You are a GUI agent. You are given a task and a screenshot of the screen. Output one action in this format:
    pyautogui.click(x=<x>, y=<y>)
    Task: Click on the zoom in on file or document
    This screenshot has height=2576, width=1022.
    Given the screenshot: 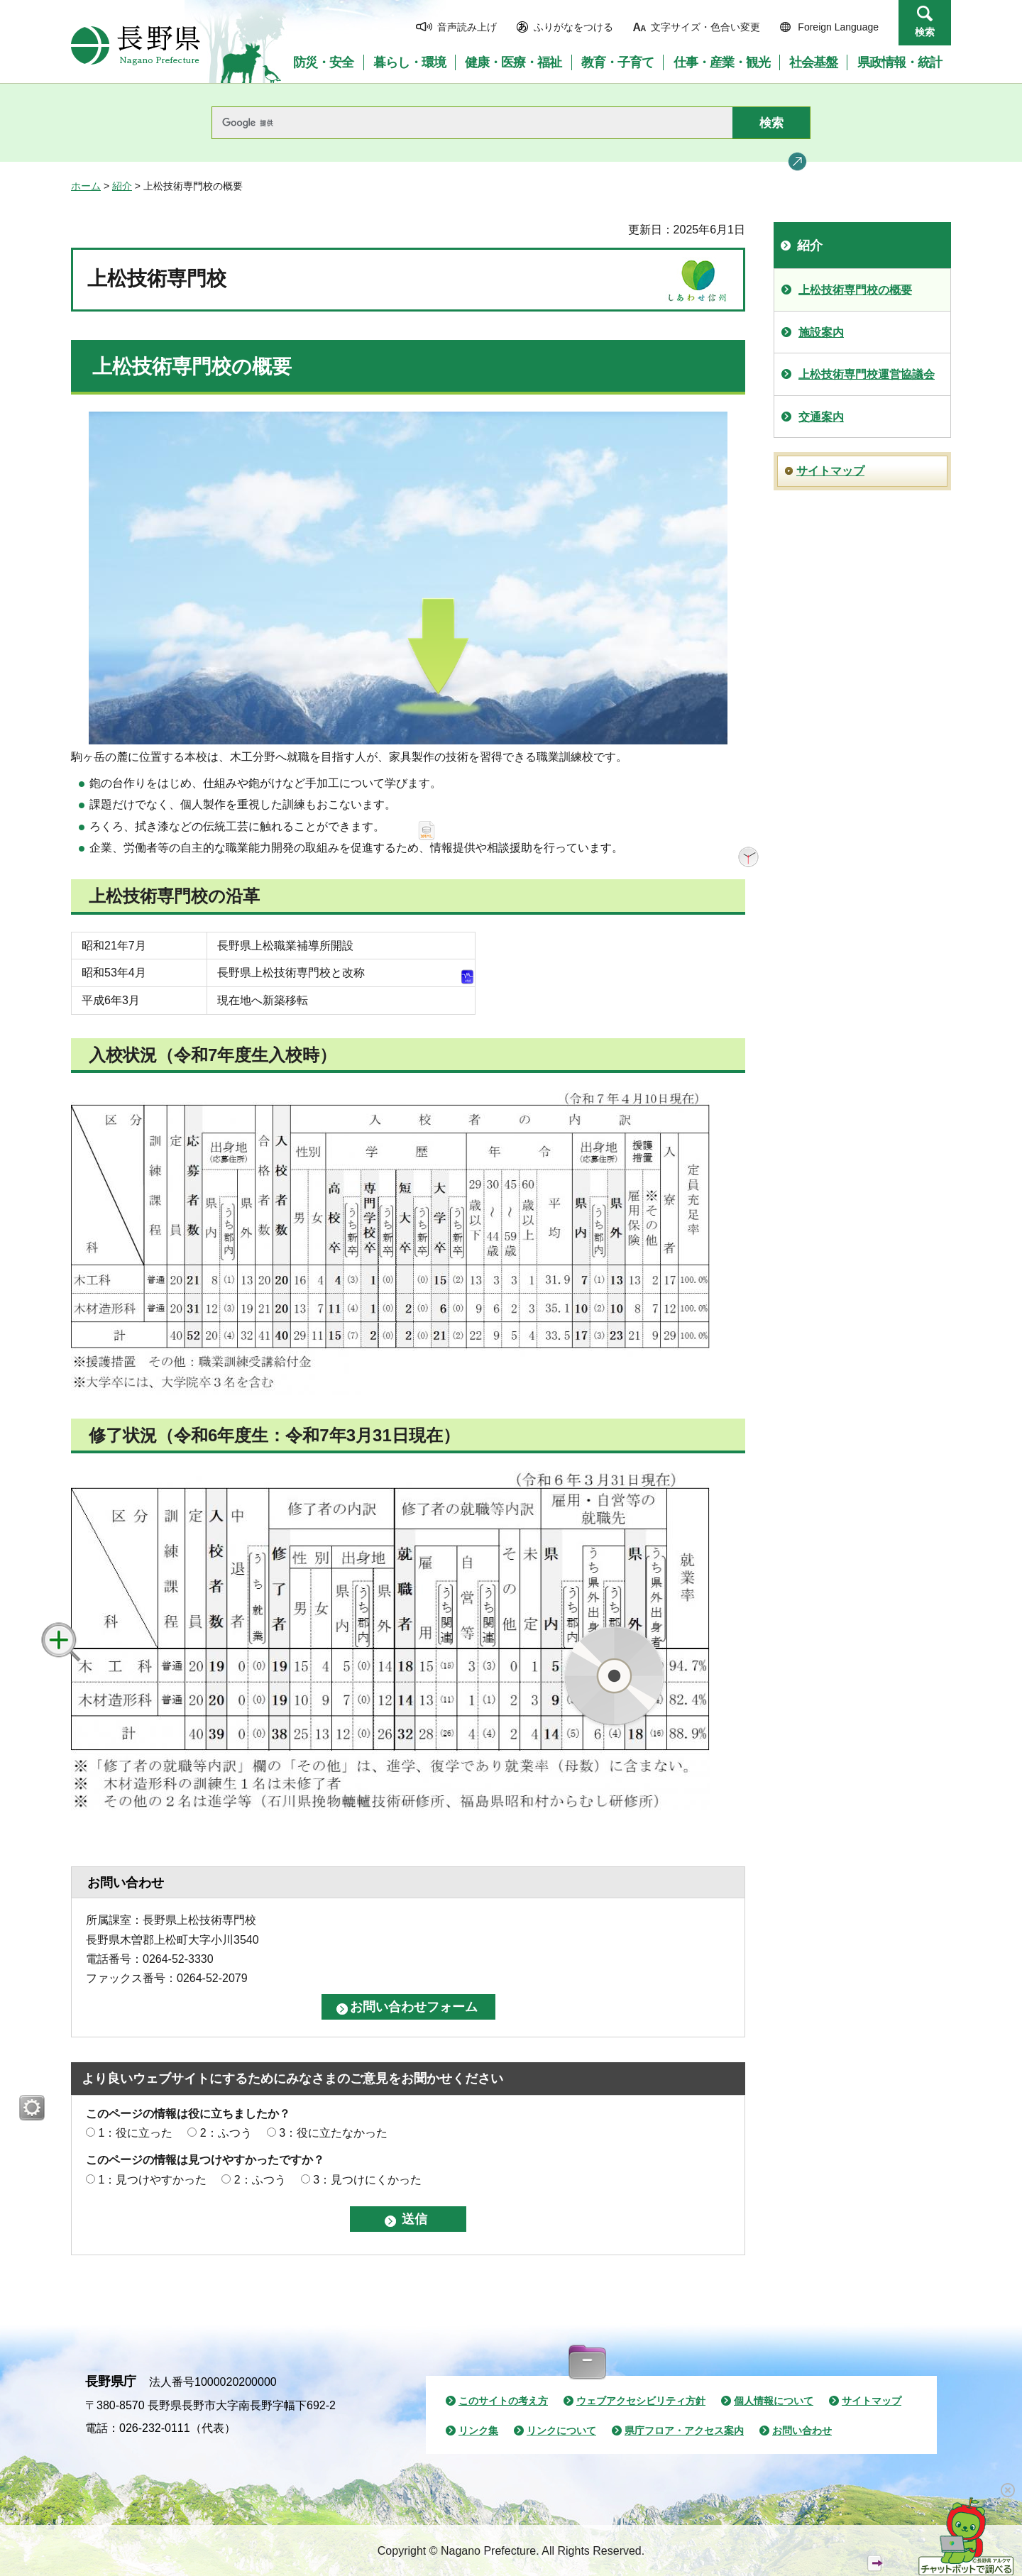 What is the action you would take?
    pyautogui.click(x=61, y=1642)
    